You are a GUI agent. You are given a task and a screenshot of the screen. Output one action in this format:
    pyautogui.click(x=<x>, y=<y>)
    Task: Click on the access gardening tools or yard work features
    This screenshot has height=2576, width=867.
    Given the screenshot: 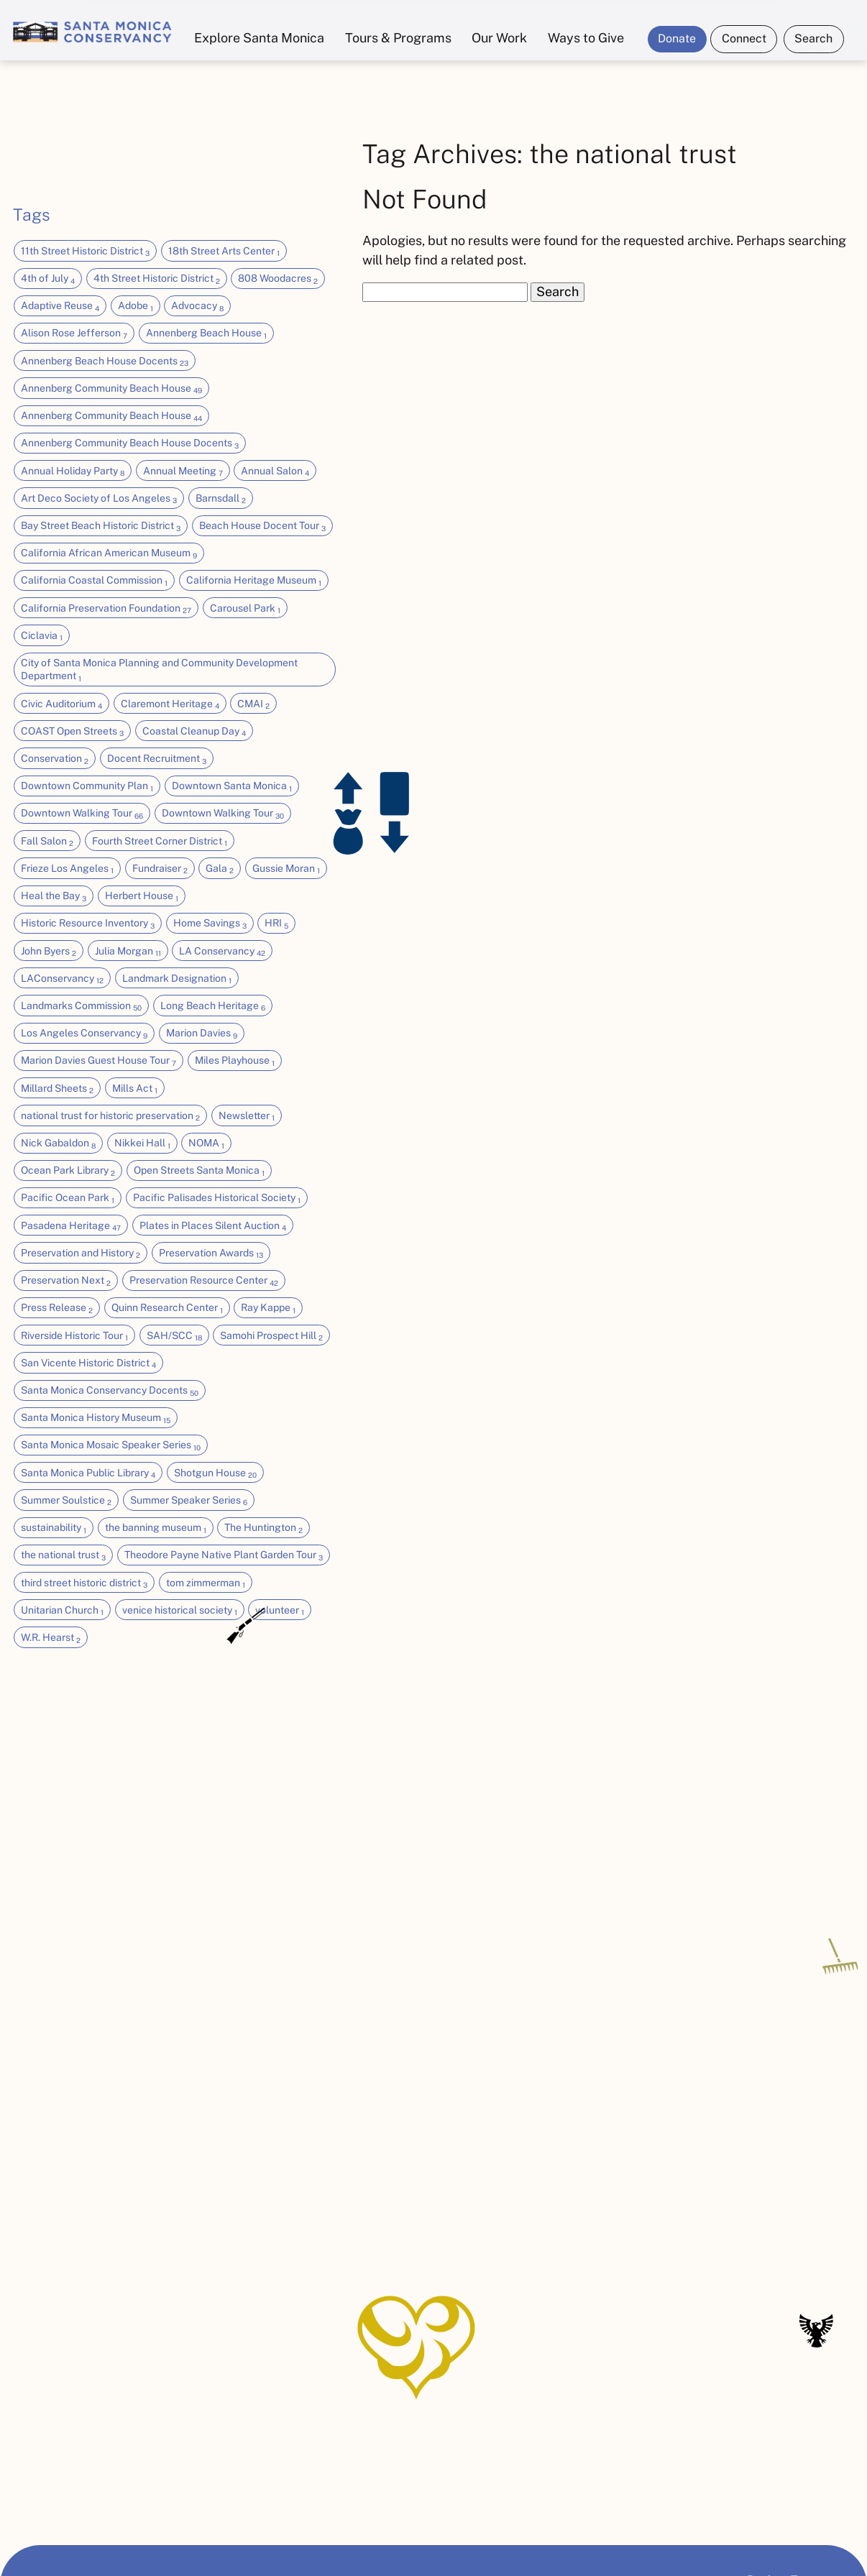 What is the action you would take?
    pyautogui.click(x=840, y=1956)
    